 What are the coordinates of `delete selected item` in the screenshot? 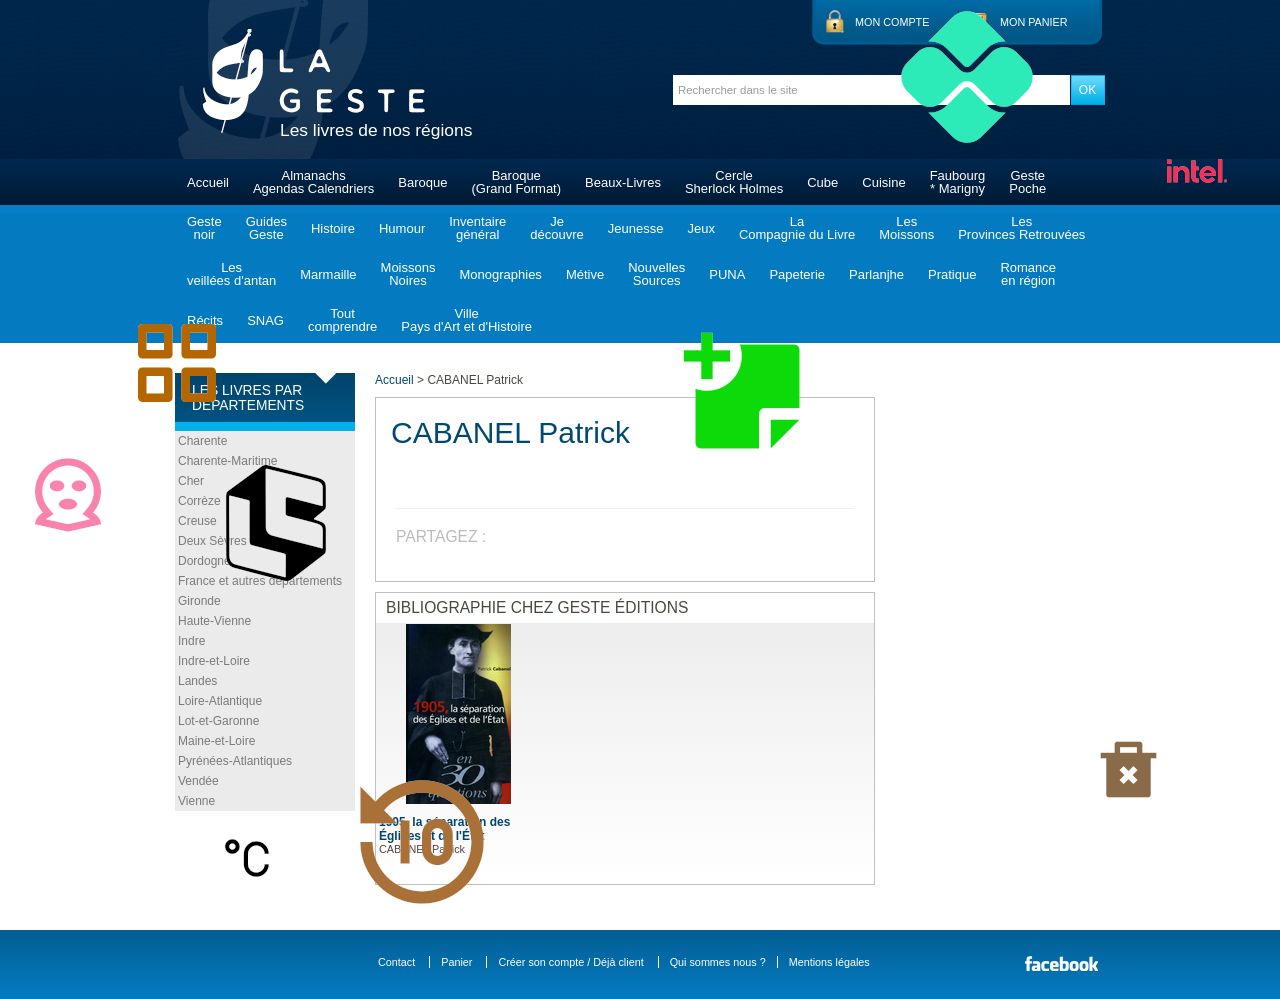 It's located at (1128, 769).